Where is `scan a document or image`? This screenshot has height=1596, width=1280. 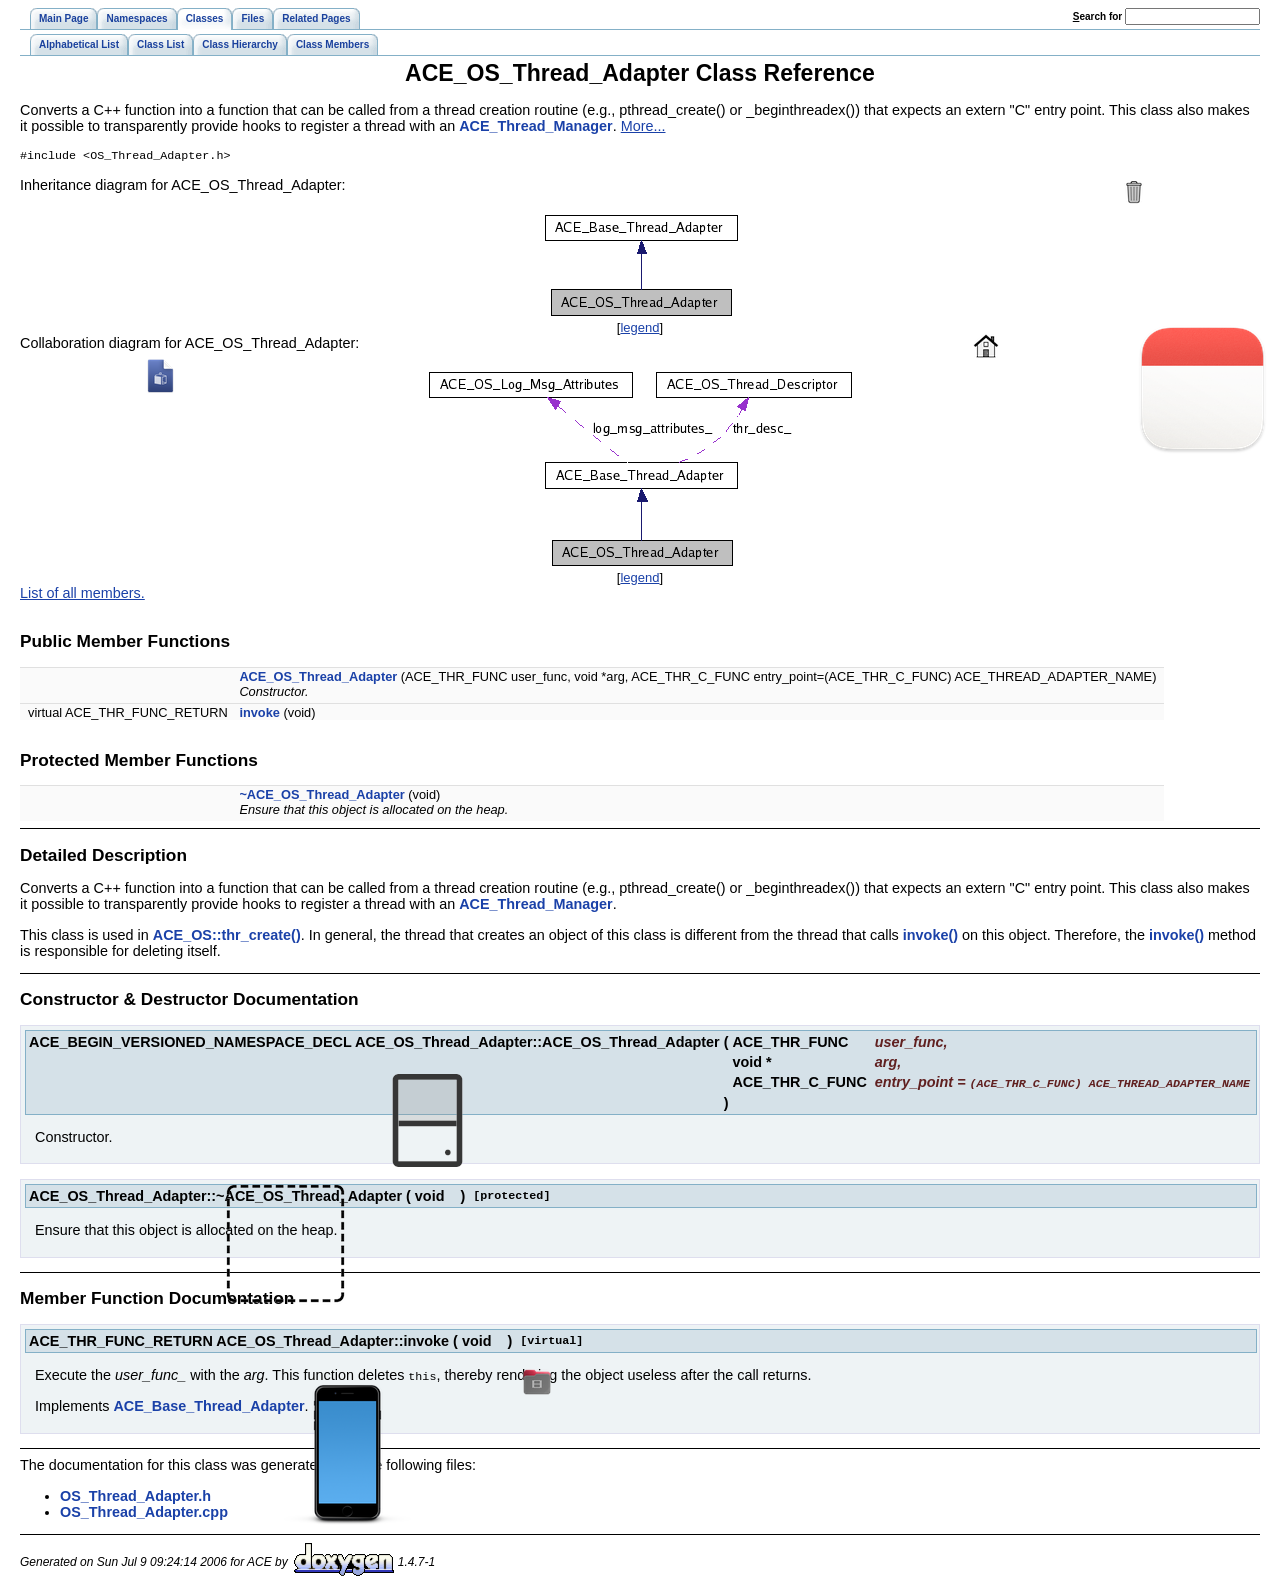 scan a document or image is located at coordinates (427, 1120).